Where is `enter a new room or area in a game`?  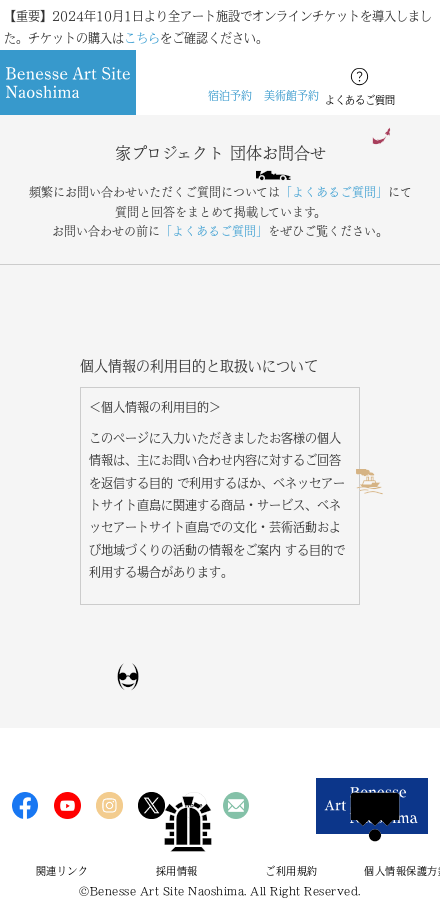
enter a new room or area in a game is located at coordinates (188, 824).